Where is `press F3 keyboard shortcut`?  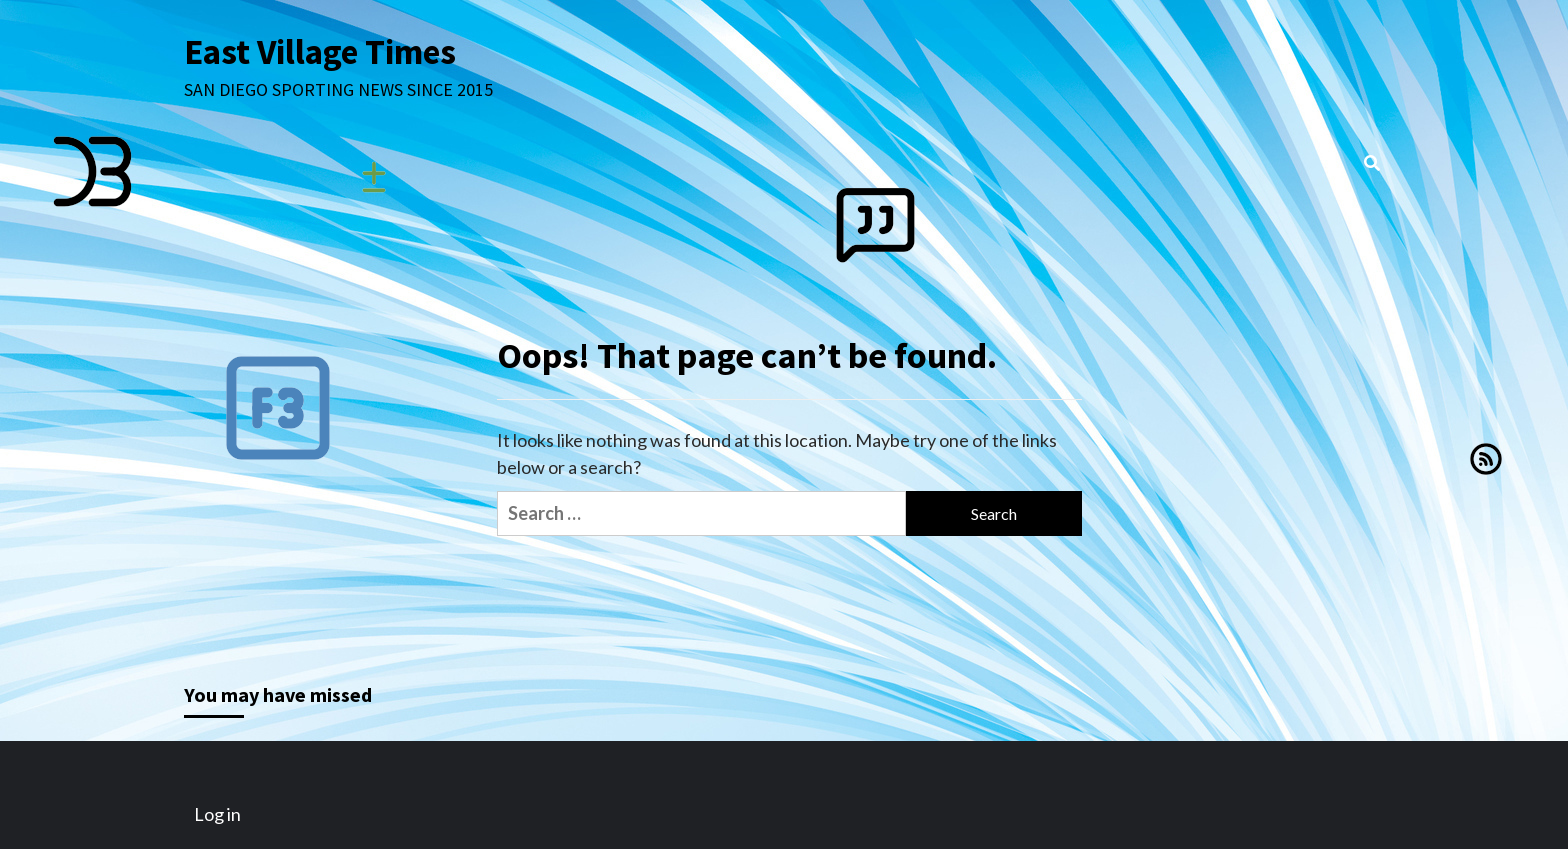 press F3 keyboard shortcut is located at coordinates (278, 408).